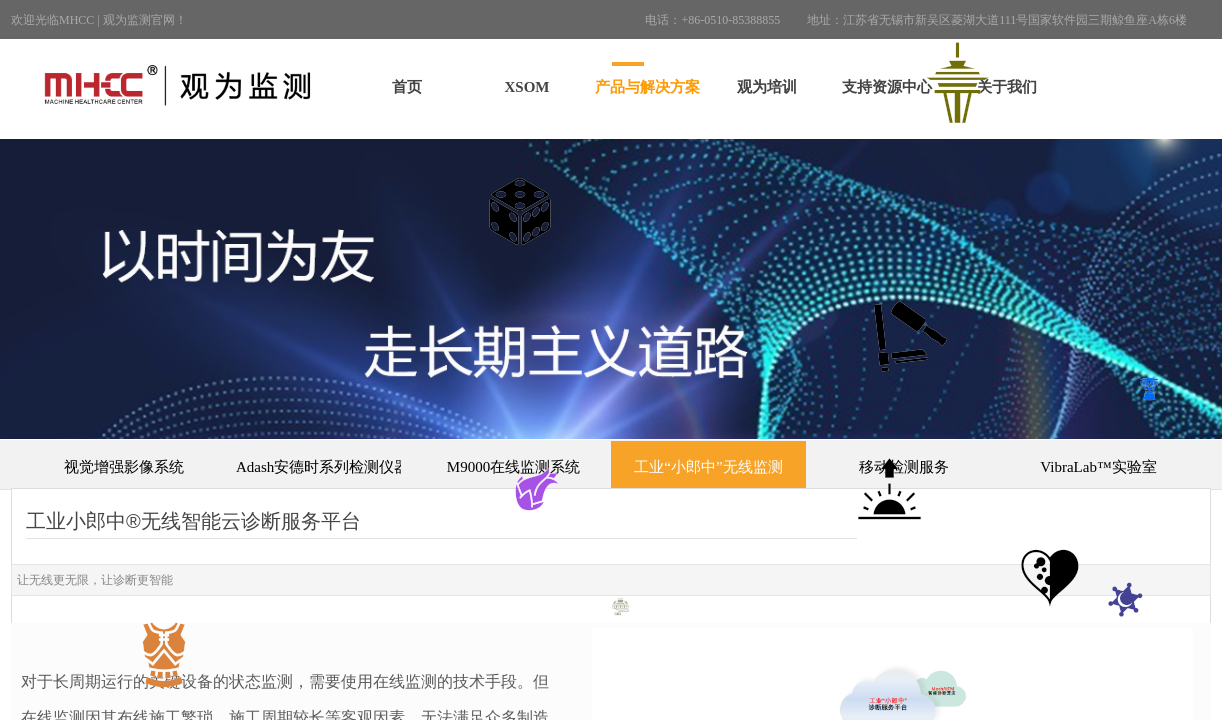 This screenshot has width=1222, height=720. Describe the element at coordinates (910, 336) in the screenshot. I see `woodworking tools or crafting section` at that location.